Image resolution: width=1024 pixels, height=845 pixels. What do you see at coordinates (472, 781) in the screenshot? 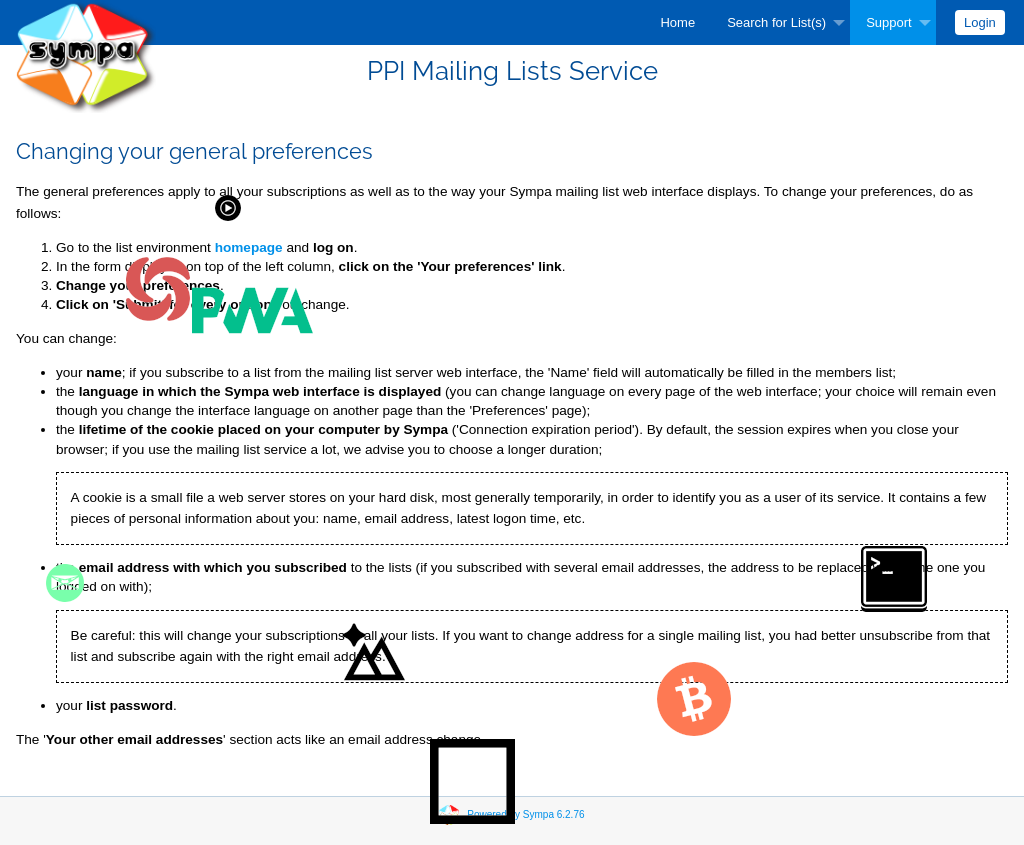
I see `open CodeSandbox development environment` at bounding box center [472, 781].